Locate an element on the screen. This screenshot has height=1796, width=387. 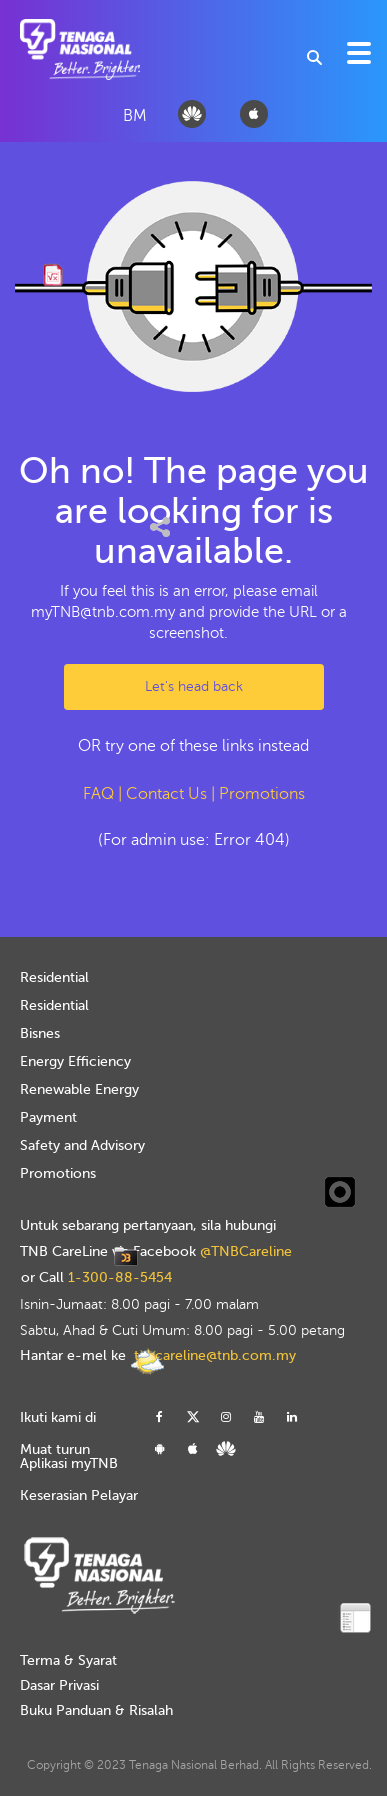
access sharing preferences and settings is located at coordinates (160, 527).